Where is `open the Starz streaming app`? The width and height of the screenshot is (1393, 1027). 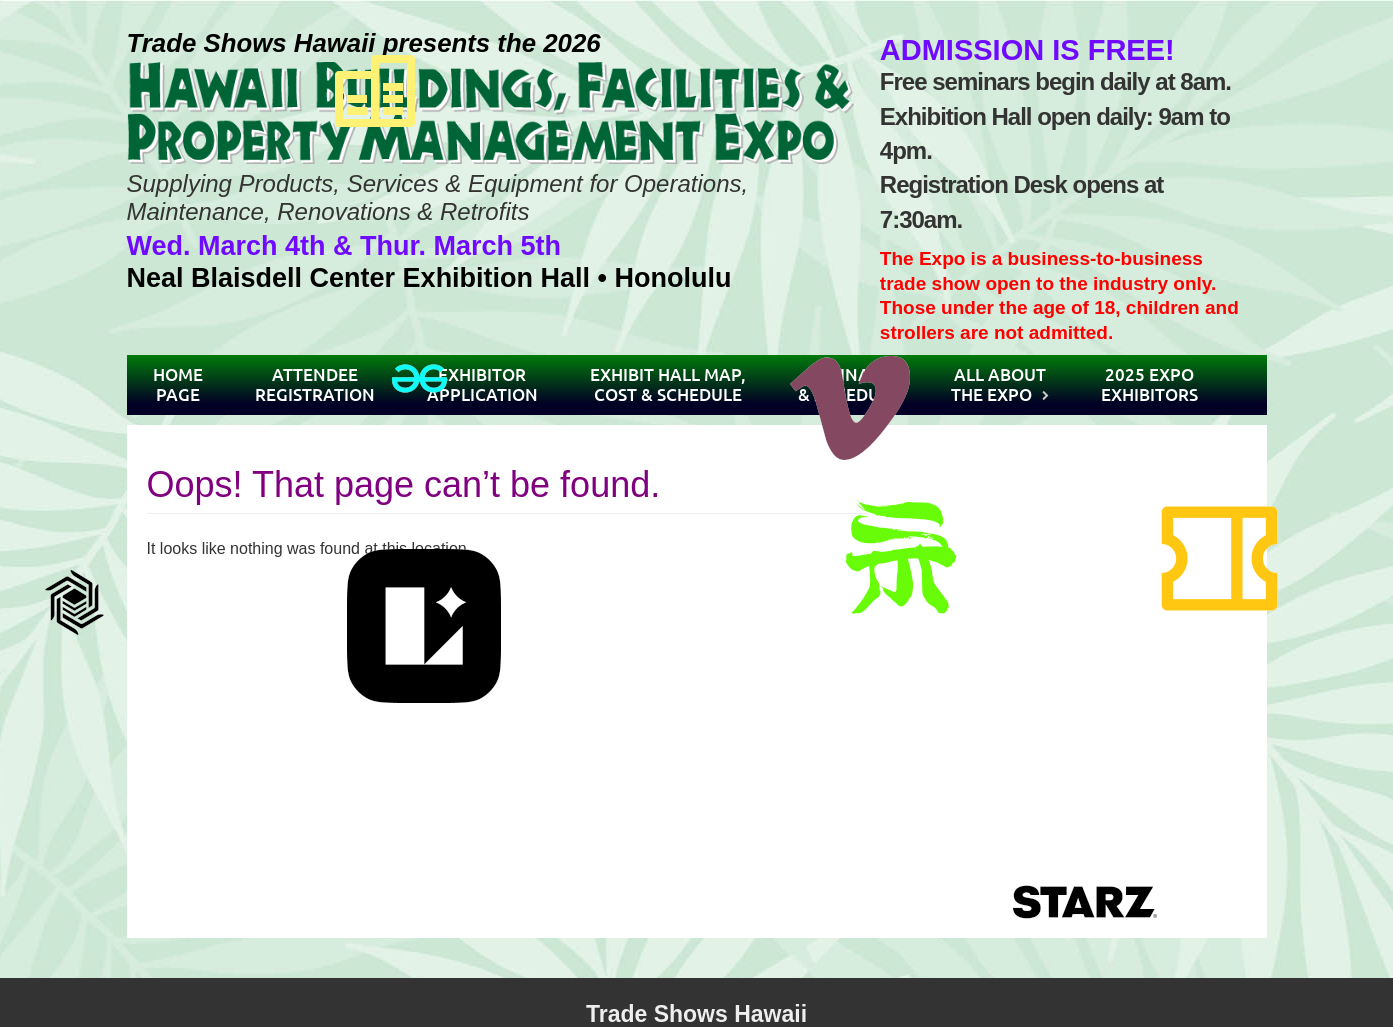
open the Starz streaming app is located at coordinates (1085, 902).